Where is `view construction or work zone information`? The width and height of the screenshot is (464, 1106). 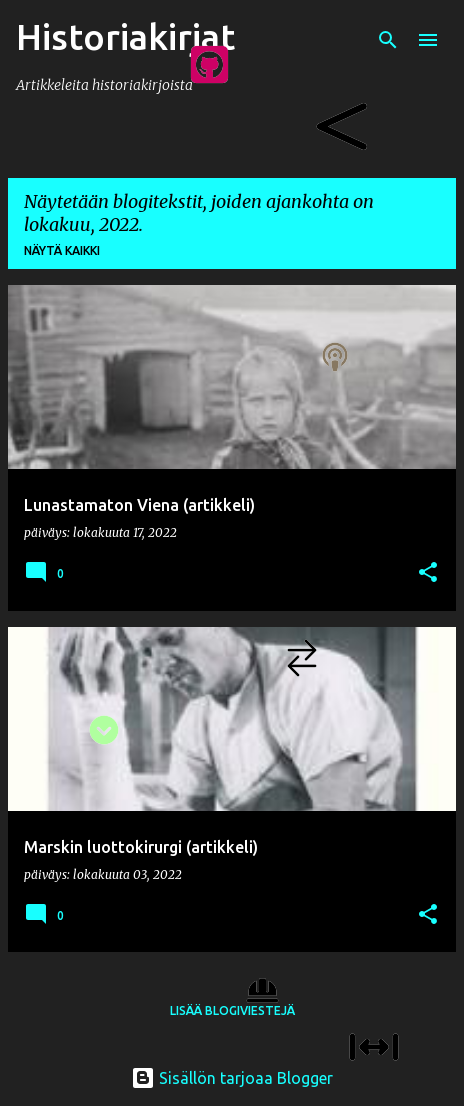
view construction or work zone information is located at coordinates (262, 990).